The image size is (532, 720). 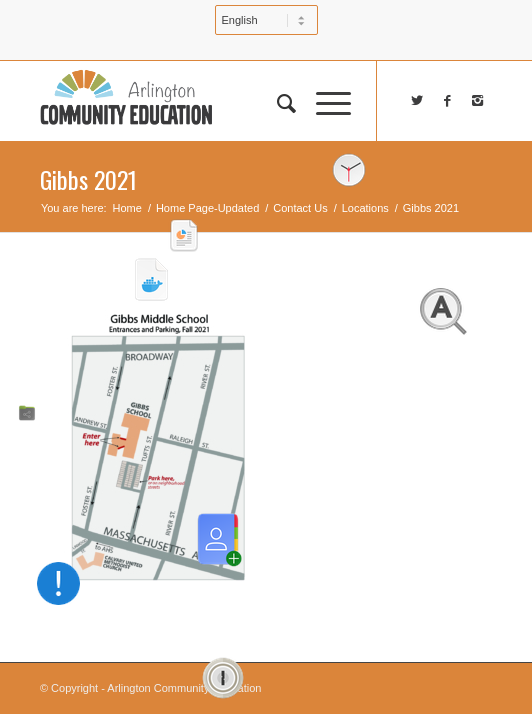 I want to click on mark email as important, so click(x=58, y=583).